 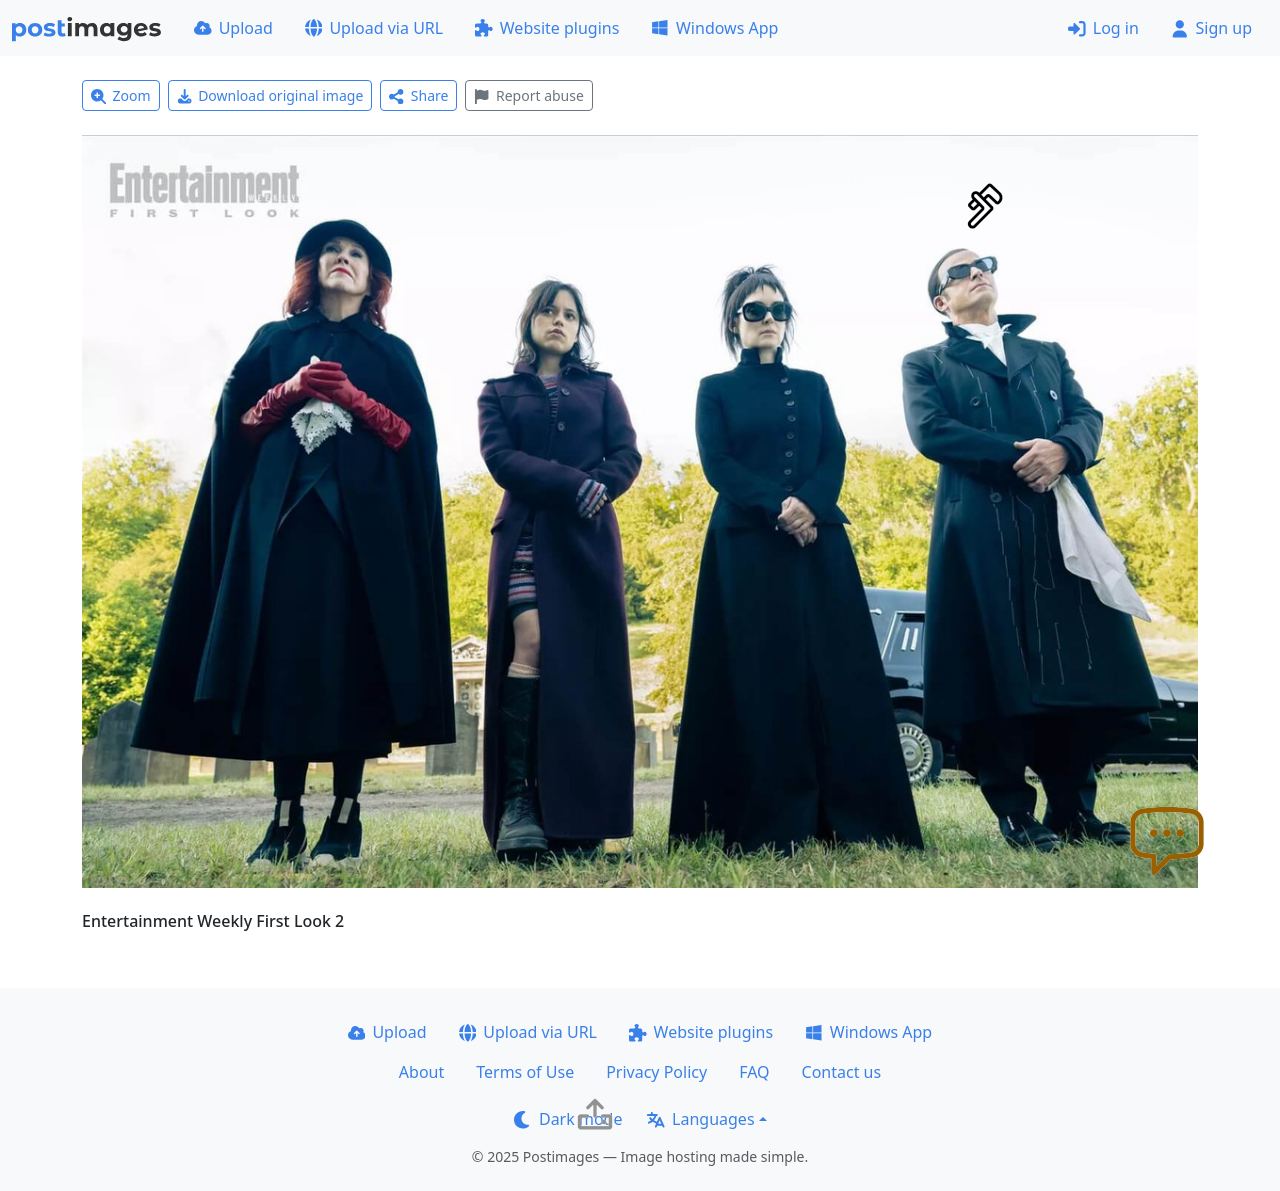 What do you see at coordinates (595, 1116) in the screenshot?
I see `upload a file or document` at bounding box center [595, 1116].